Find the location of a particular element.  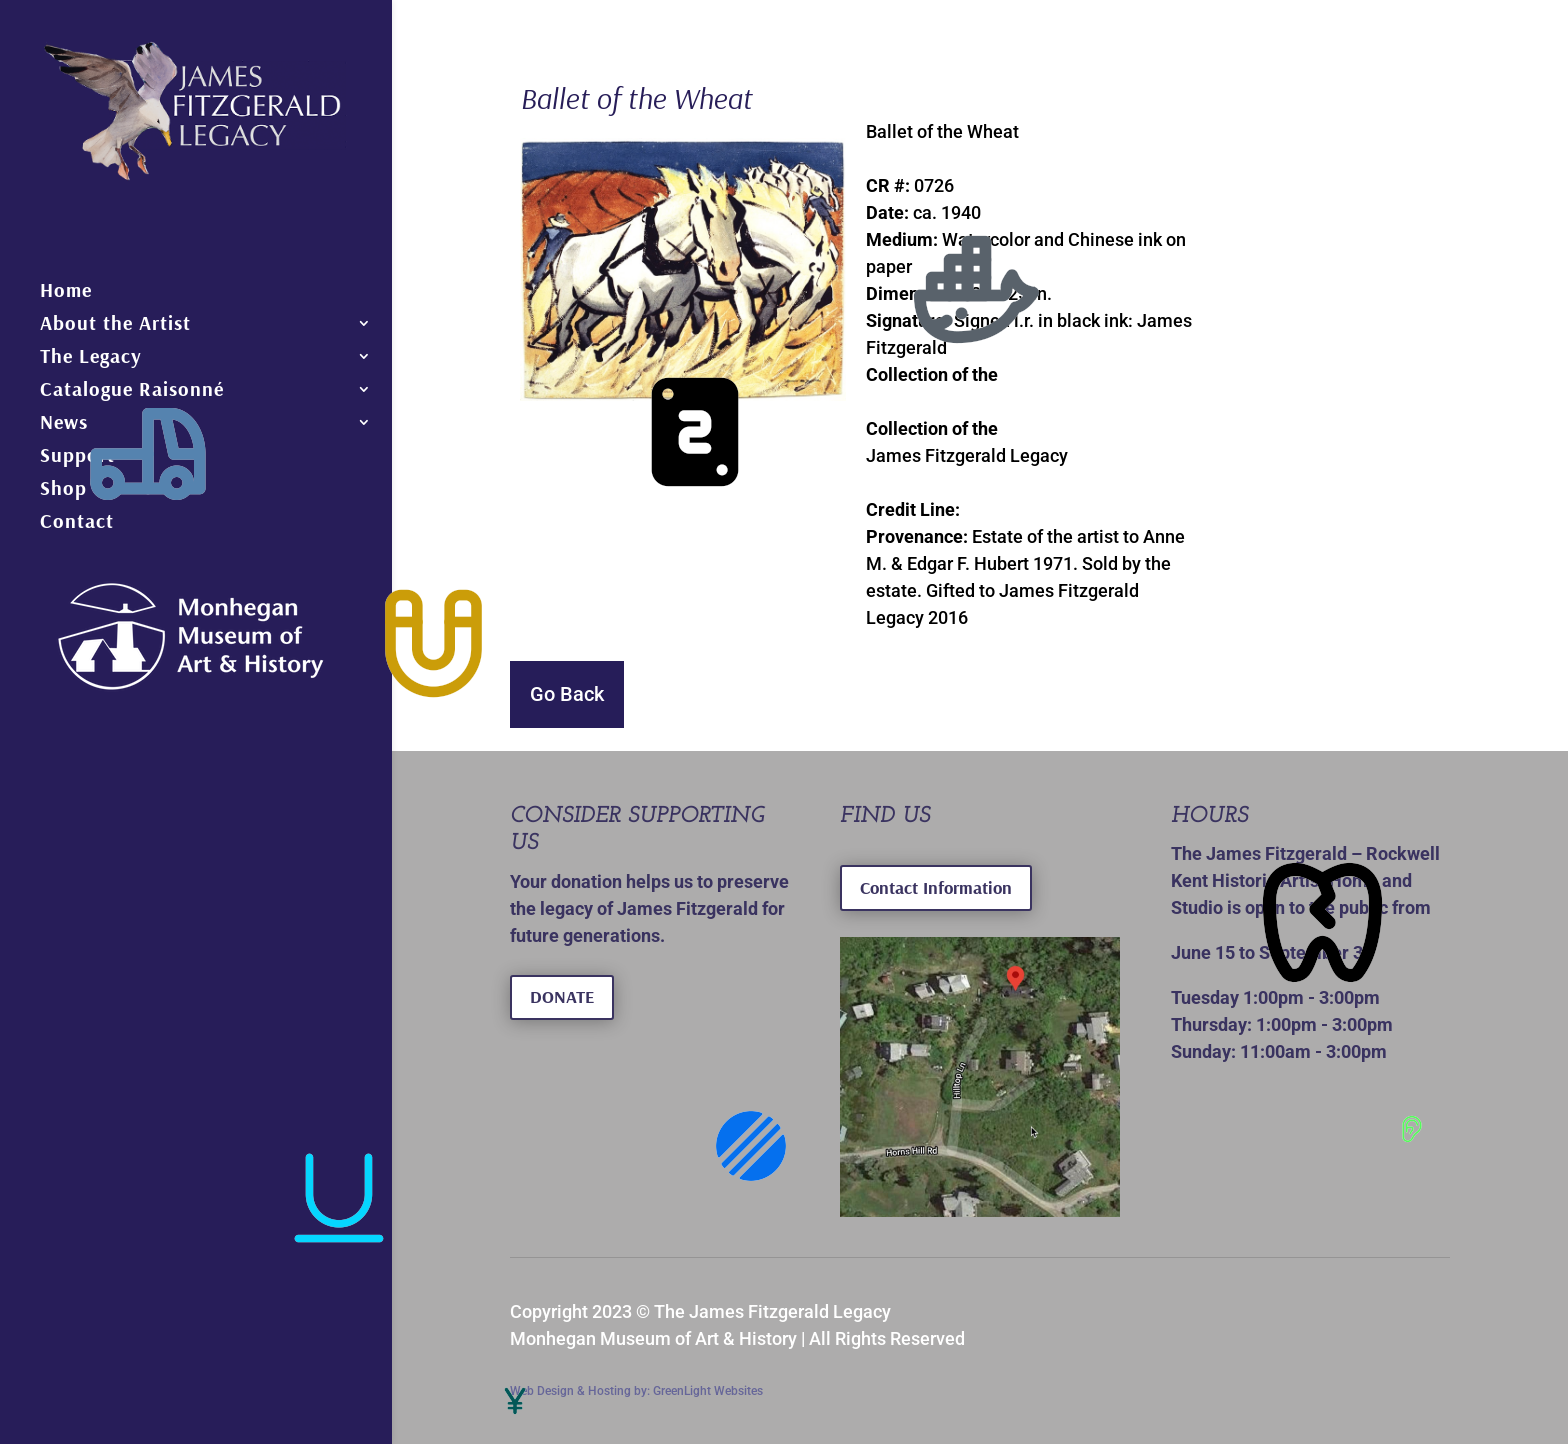

apply underline formatting to selected text is located at coordinates (339, 1198).